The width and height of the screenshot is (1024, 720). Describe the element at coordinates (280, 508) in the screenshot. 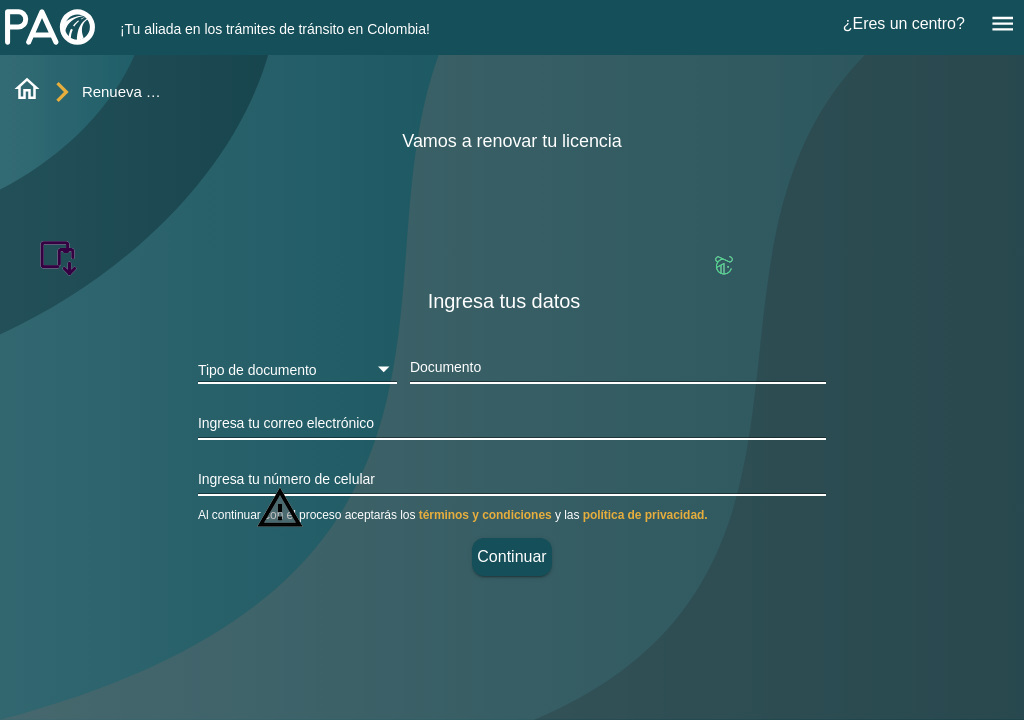

I see `indicates a warning or caution state` at that location.